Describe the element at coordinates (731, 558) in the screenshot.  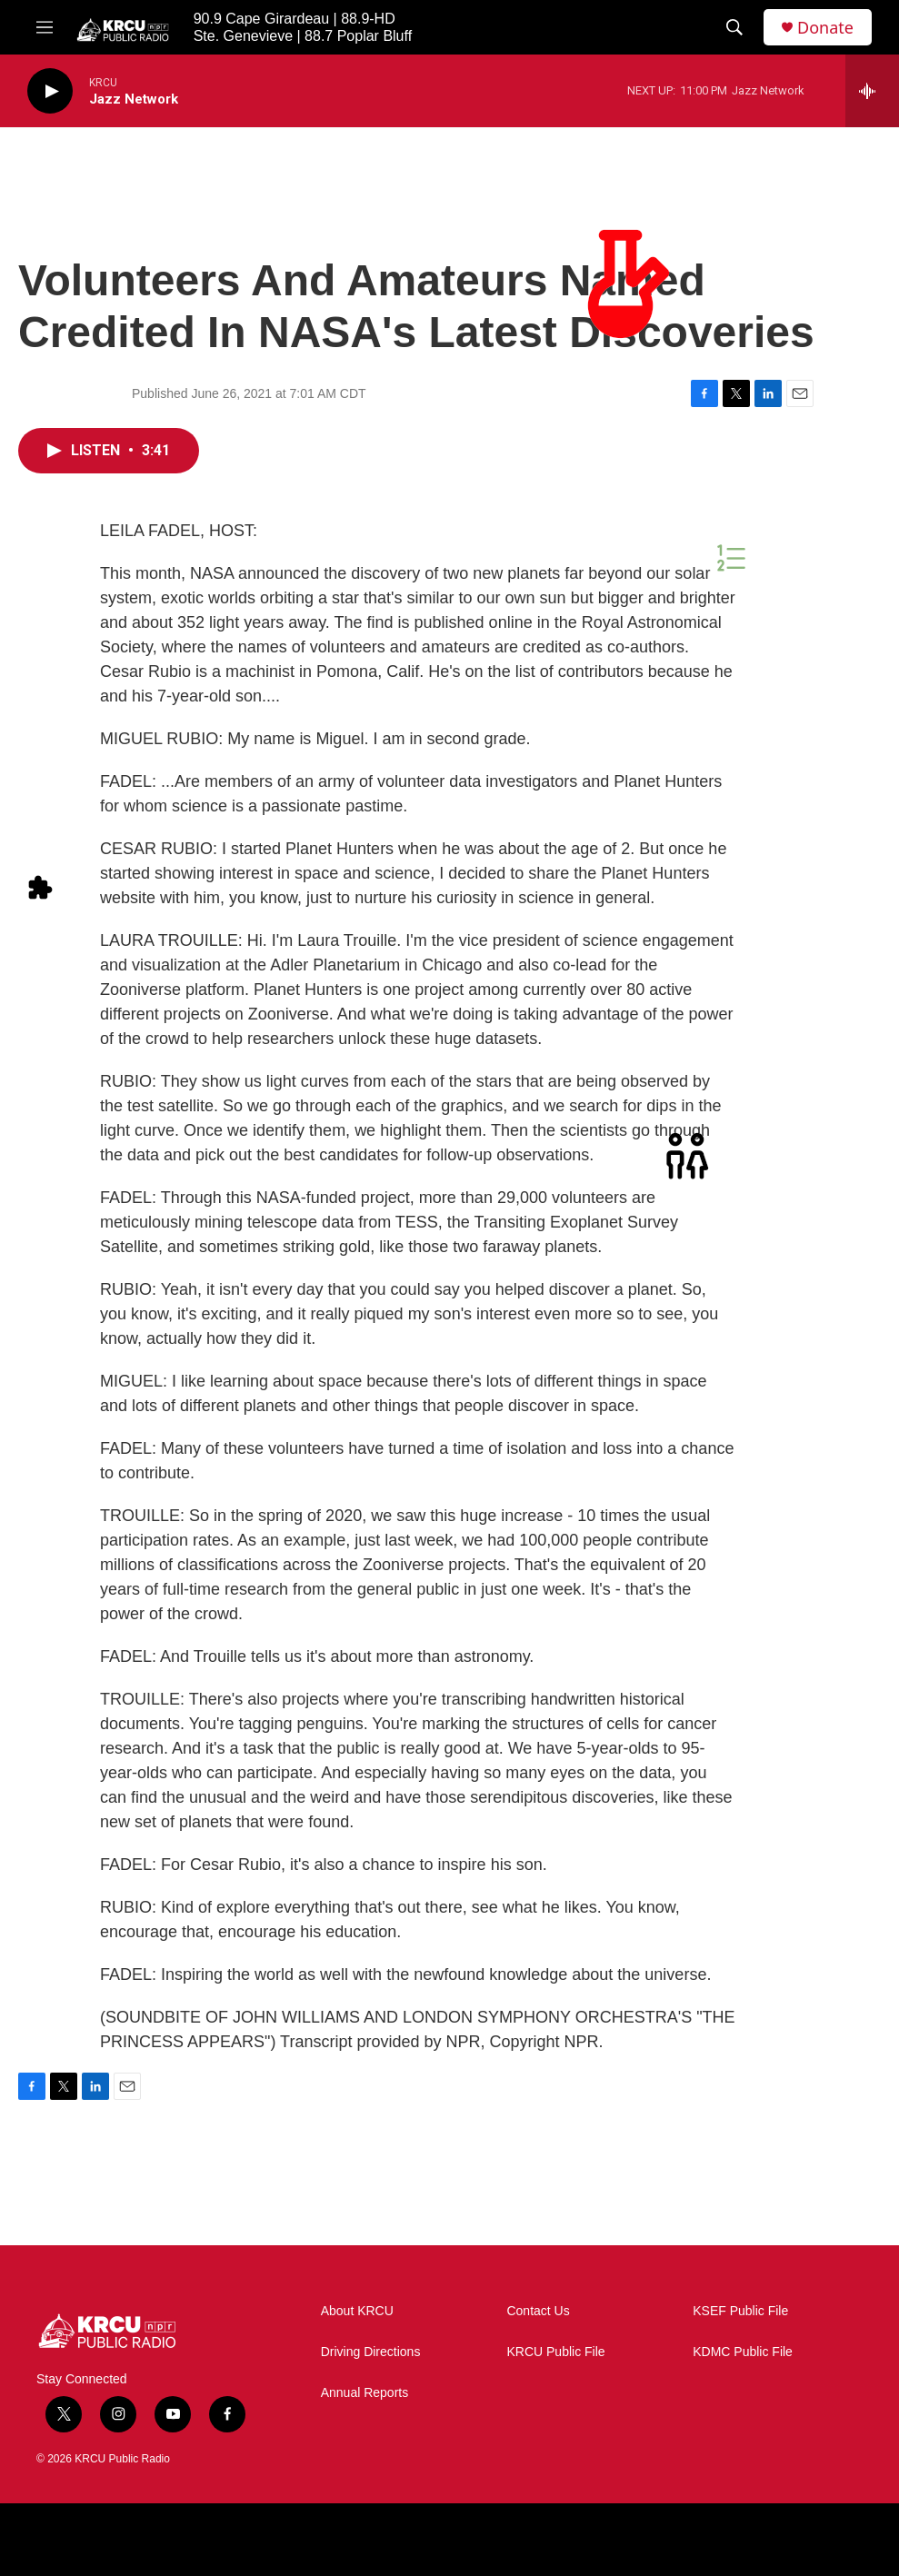
I see `create a numbered list` at that location.